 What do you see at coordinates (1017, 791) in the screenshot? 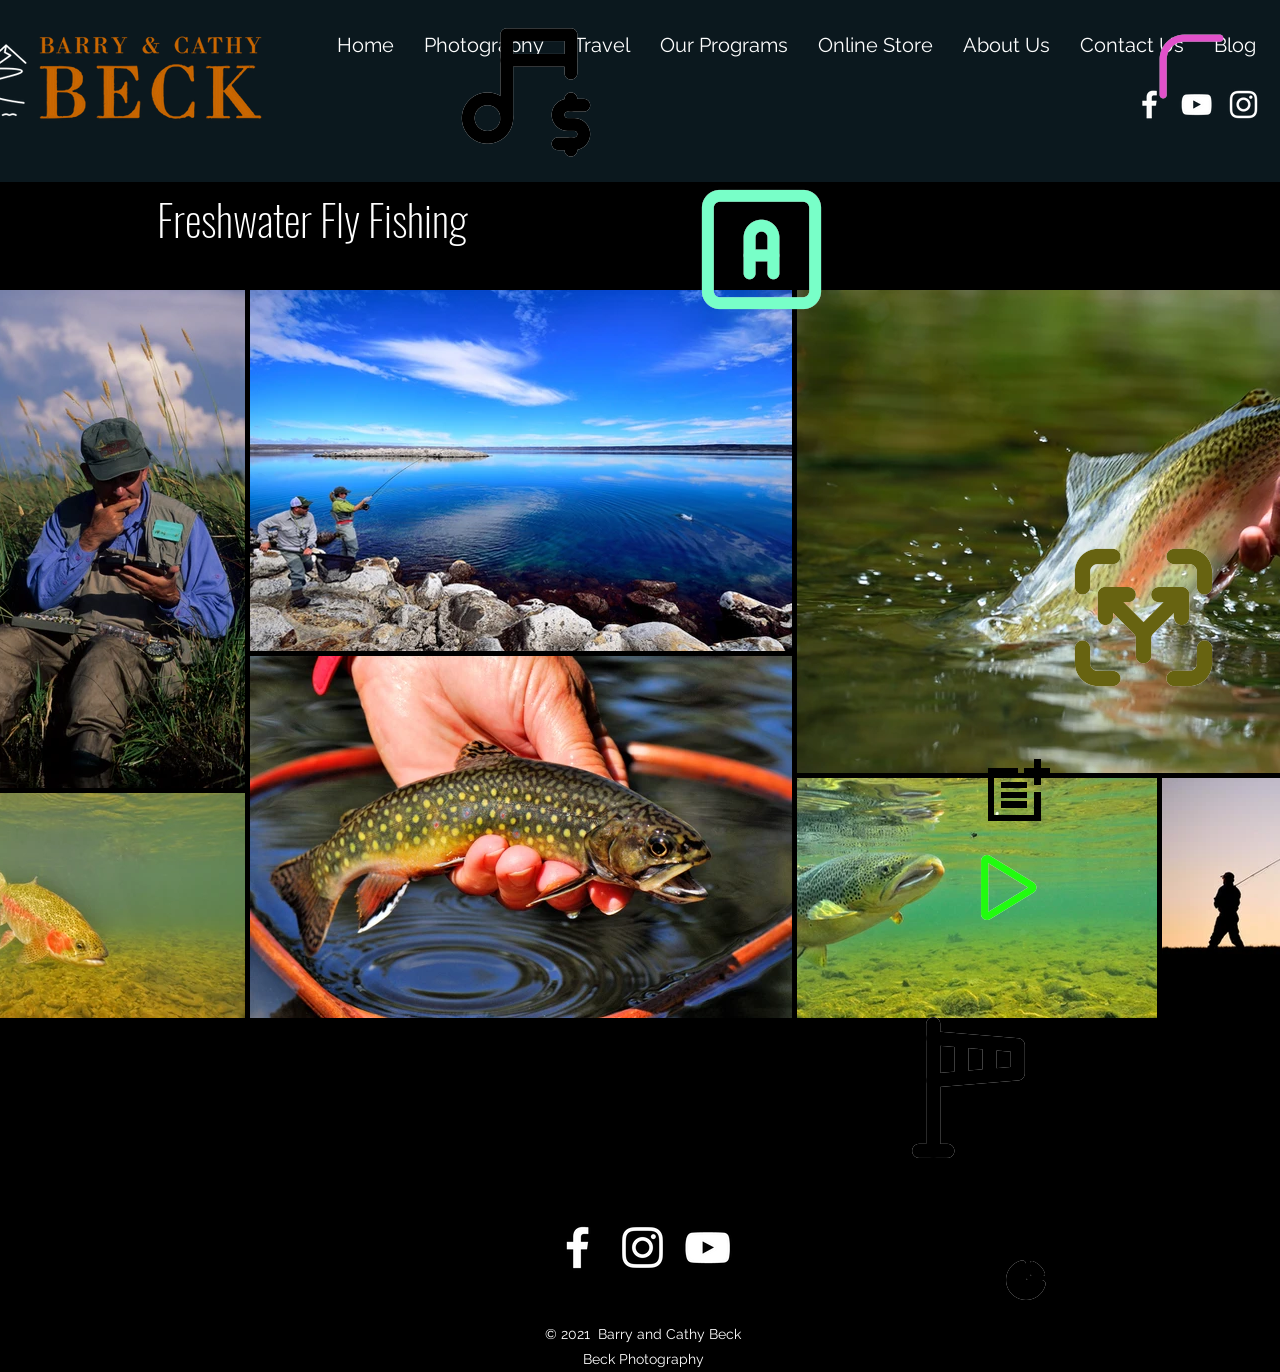
I see `create a new post or document` at bounding box center [1017, 791].